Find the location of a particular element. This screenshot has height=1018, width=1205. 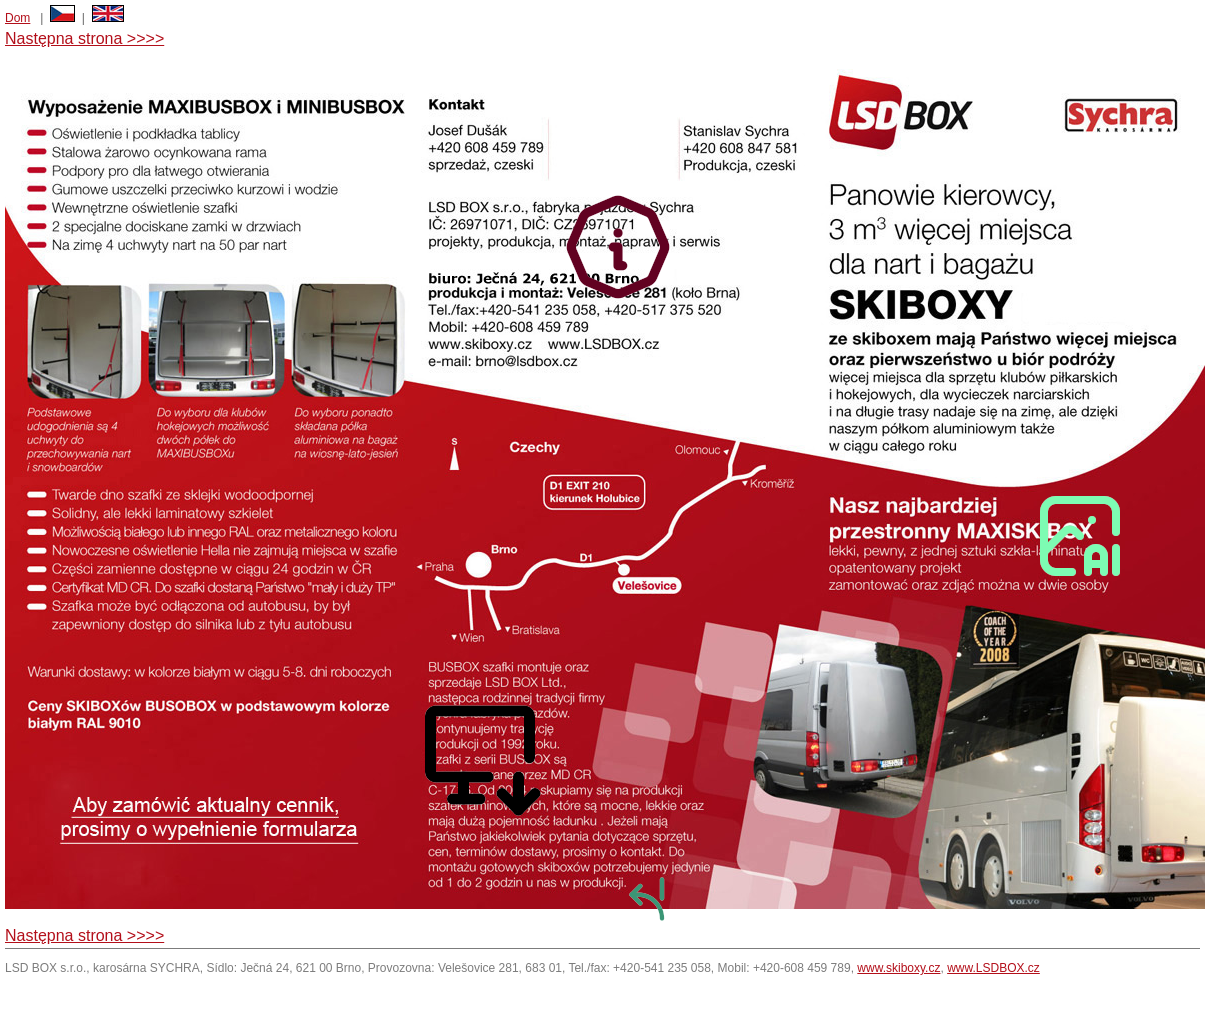

view more information or details is located at coordinates (618, 247).